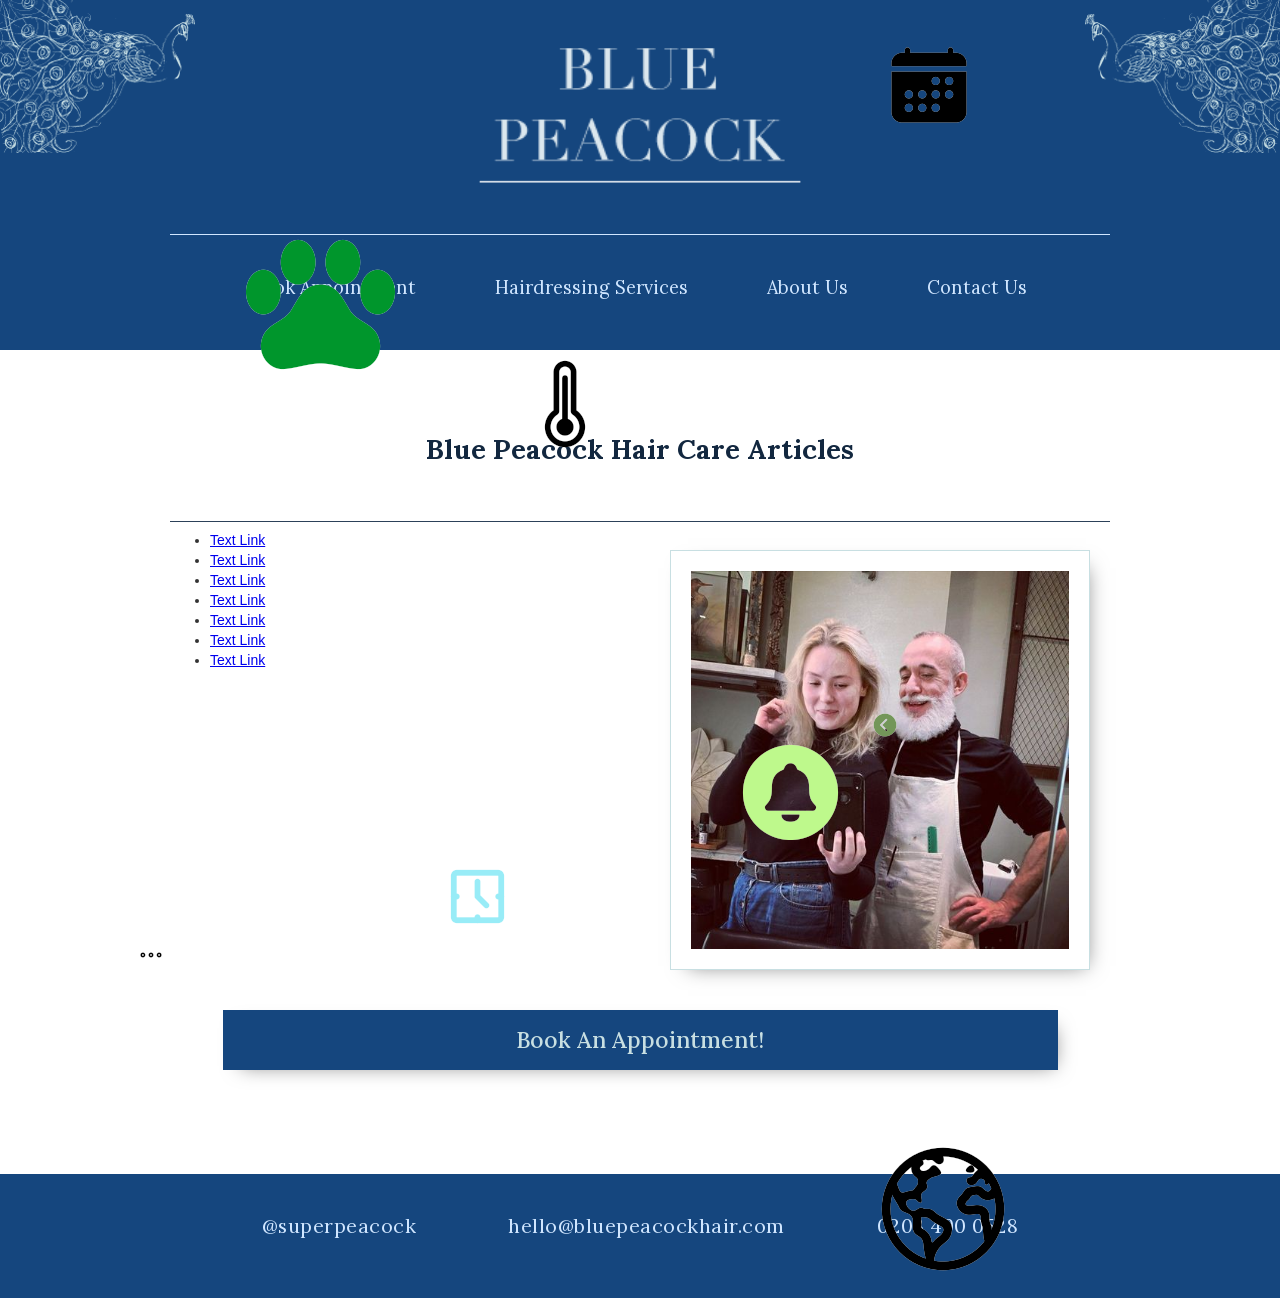 The image size is (1280, 1298). What do you see at coordinates (790, 792) in the screenshot?
I see `view notifications` at bounding box center [790, 792].